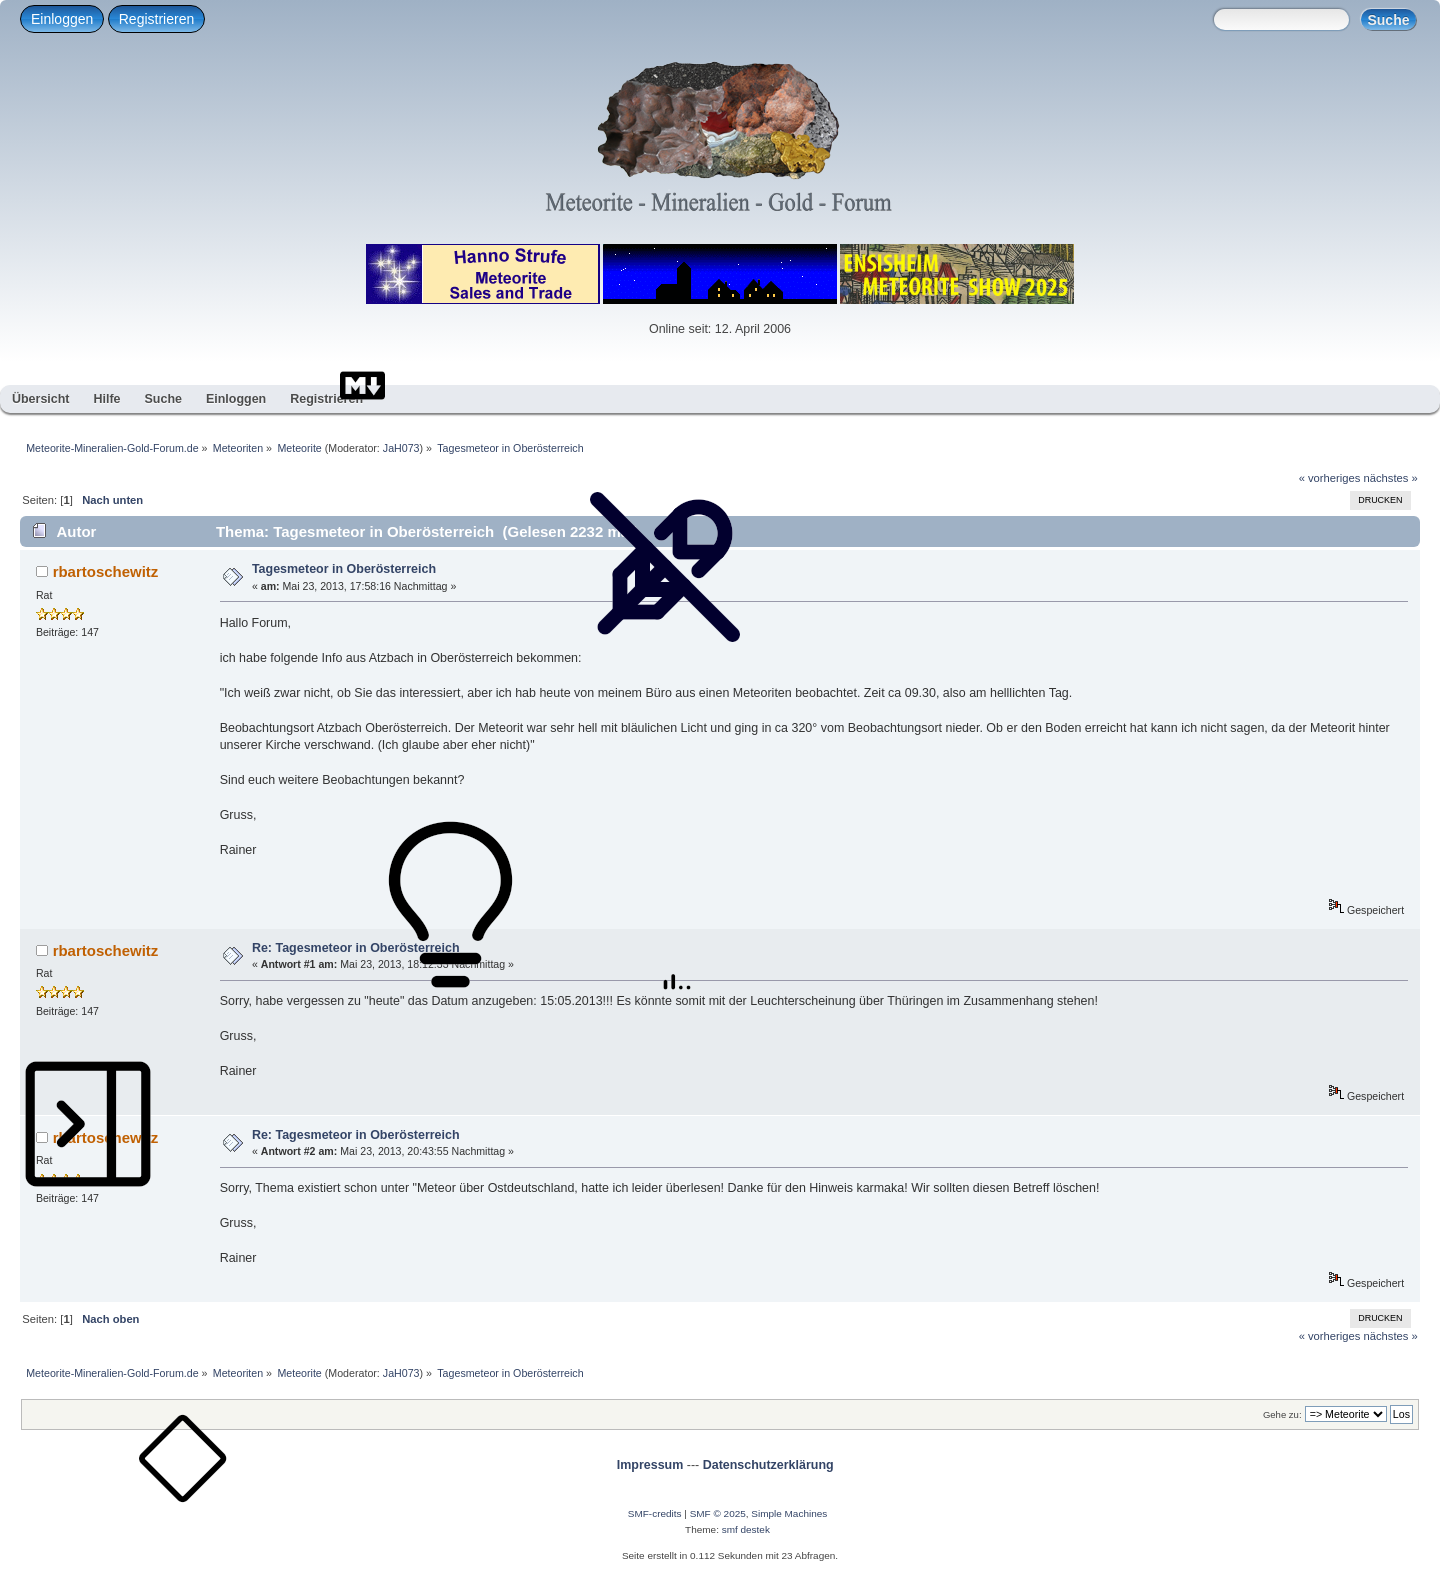 The width and height of the screenshot is (1440, 1574). I want to click on view tips or suggestions, so click(450, 906).